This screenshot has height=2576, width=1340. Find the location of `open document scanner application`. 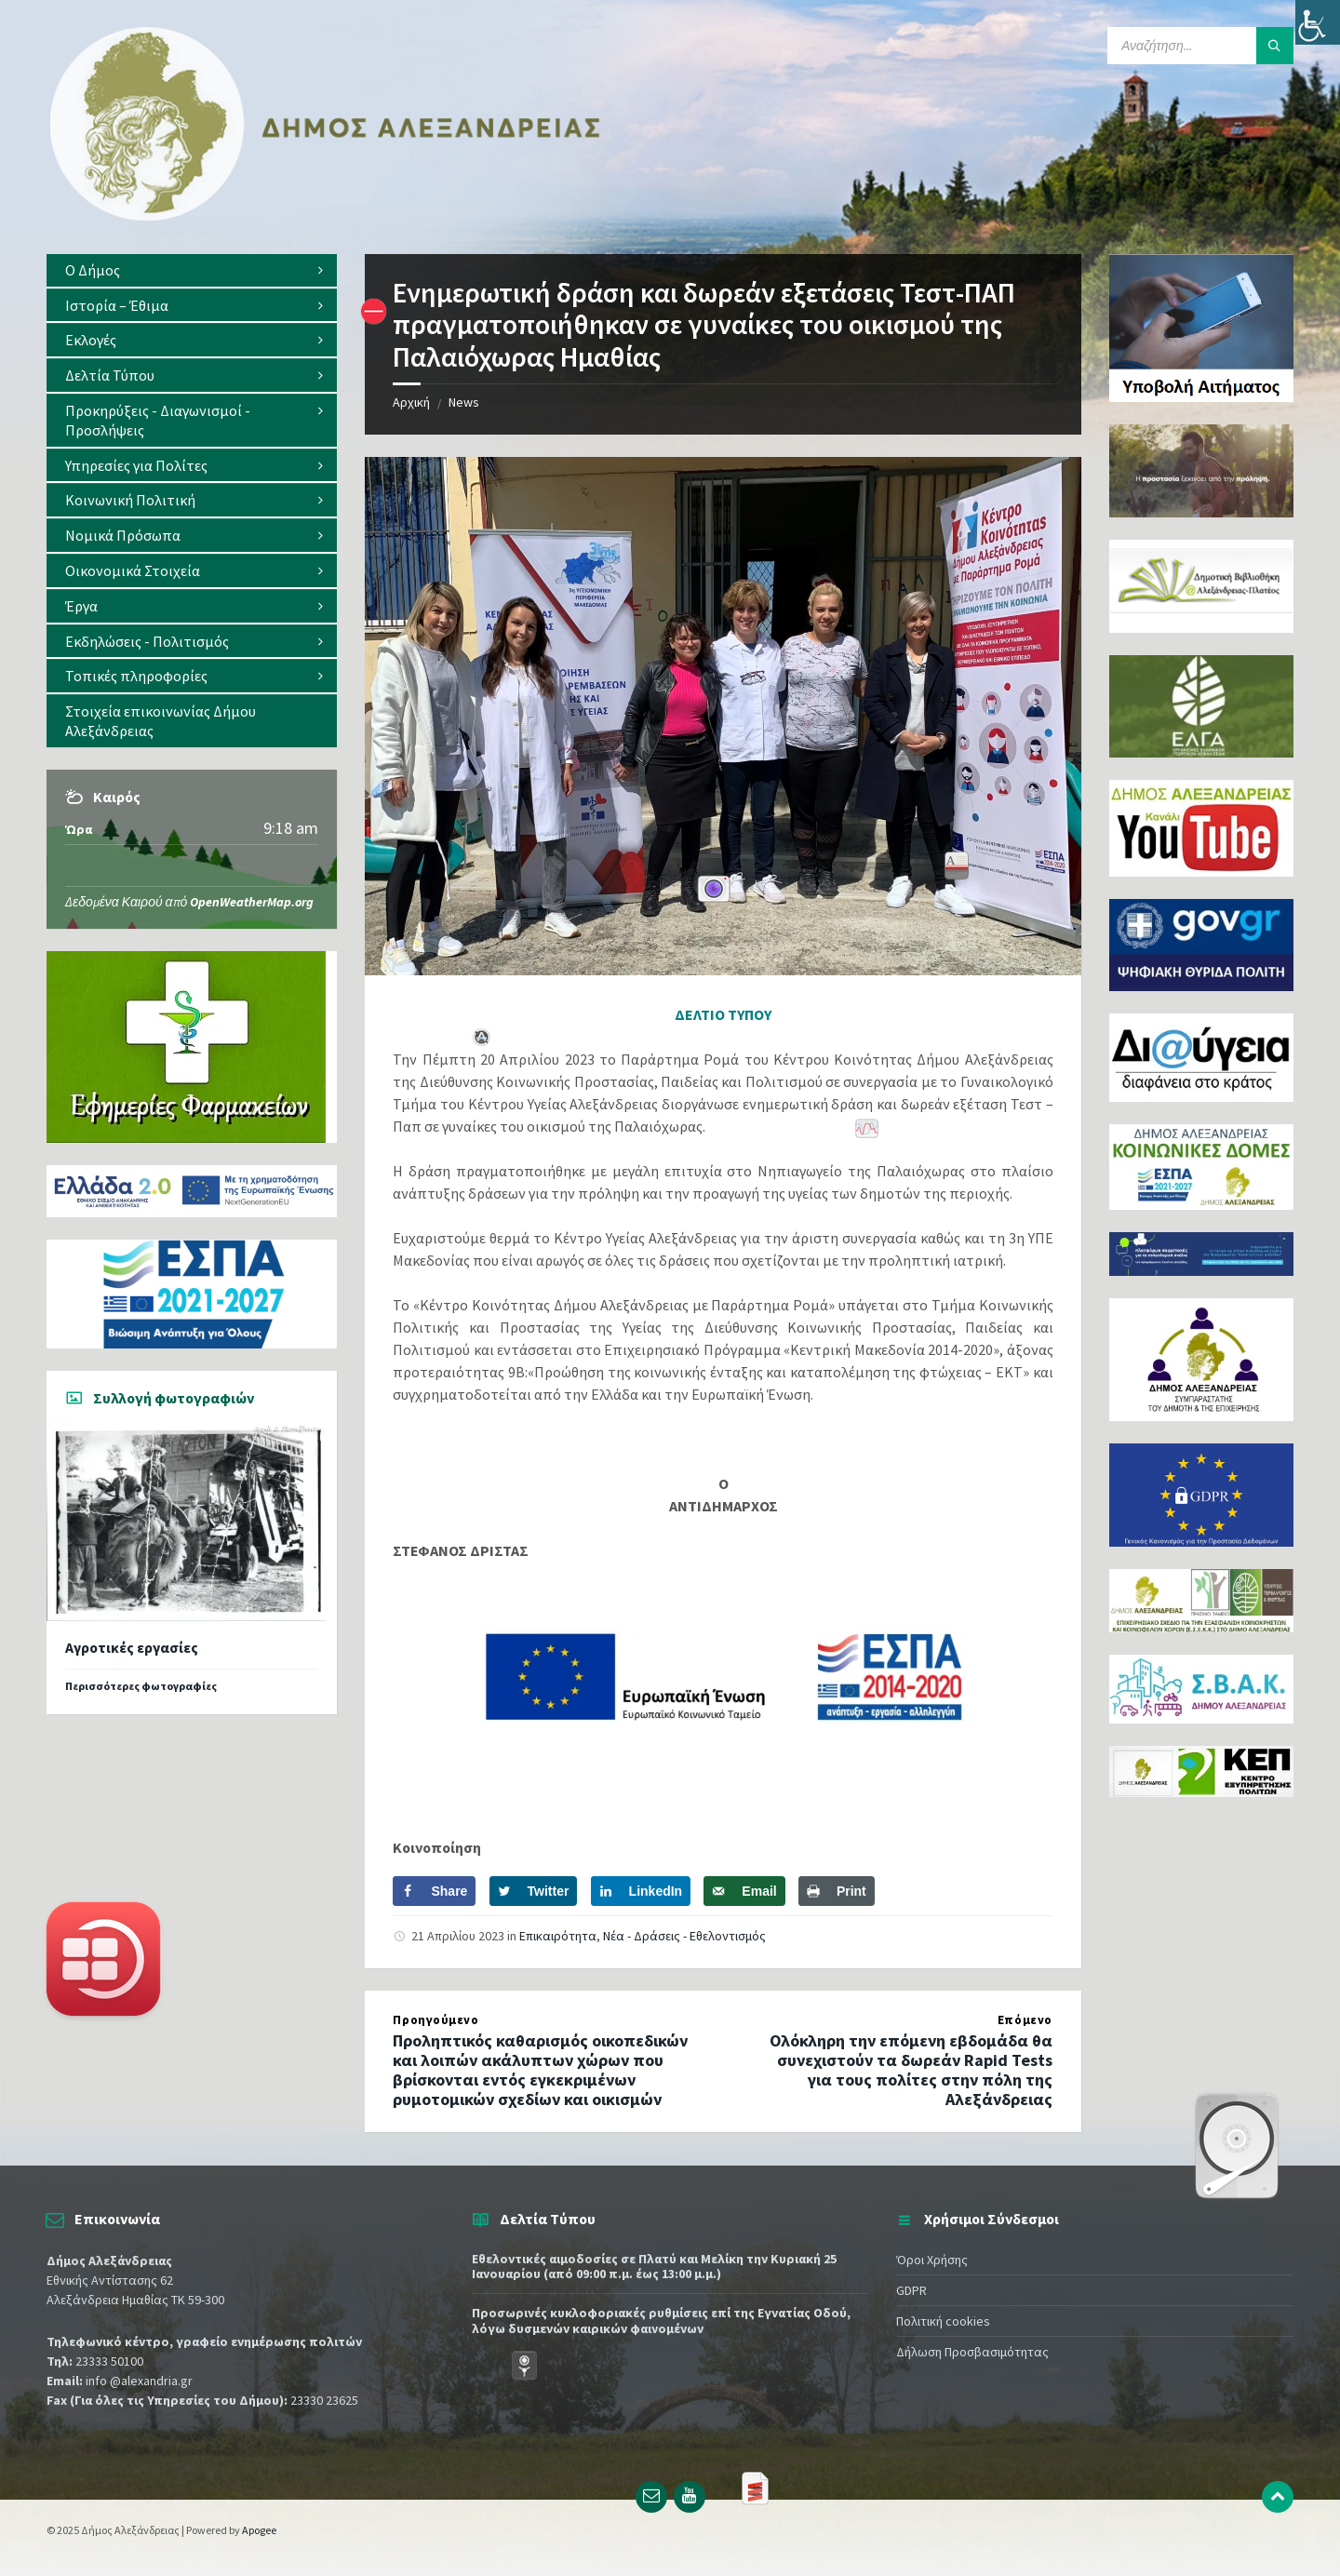

open document scanner application is located at coordinates (957, 865).